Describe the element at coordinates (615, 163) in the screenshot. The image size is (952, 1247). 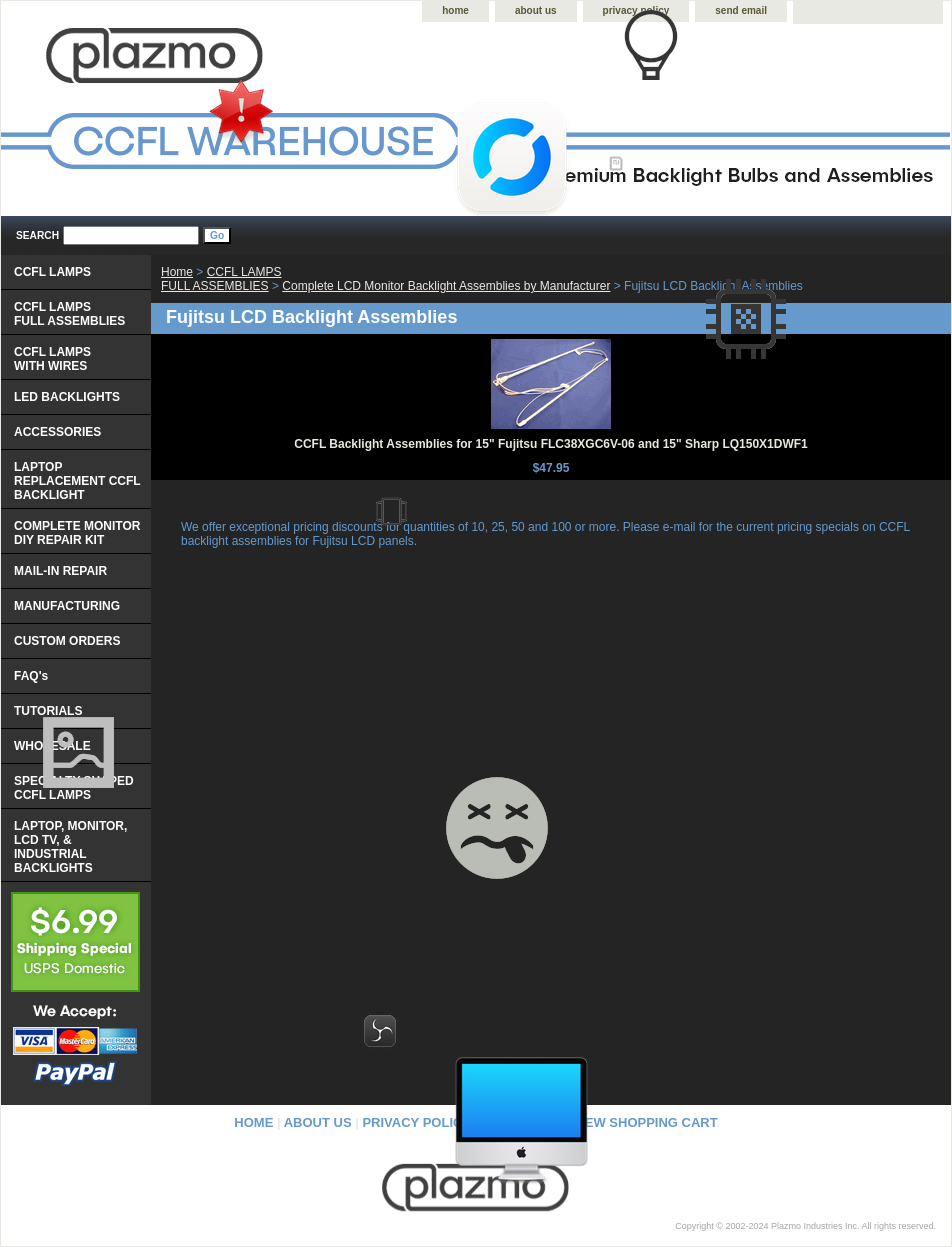
I see `access flash media or USB storage device` at that location.